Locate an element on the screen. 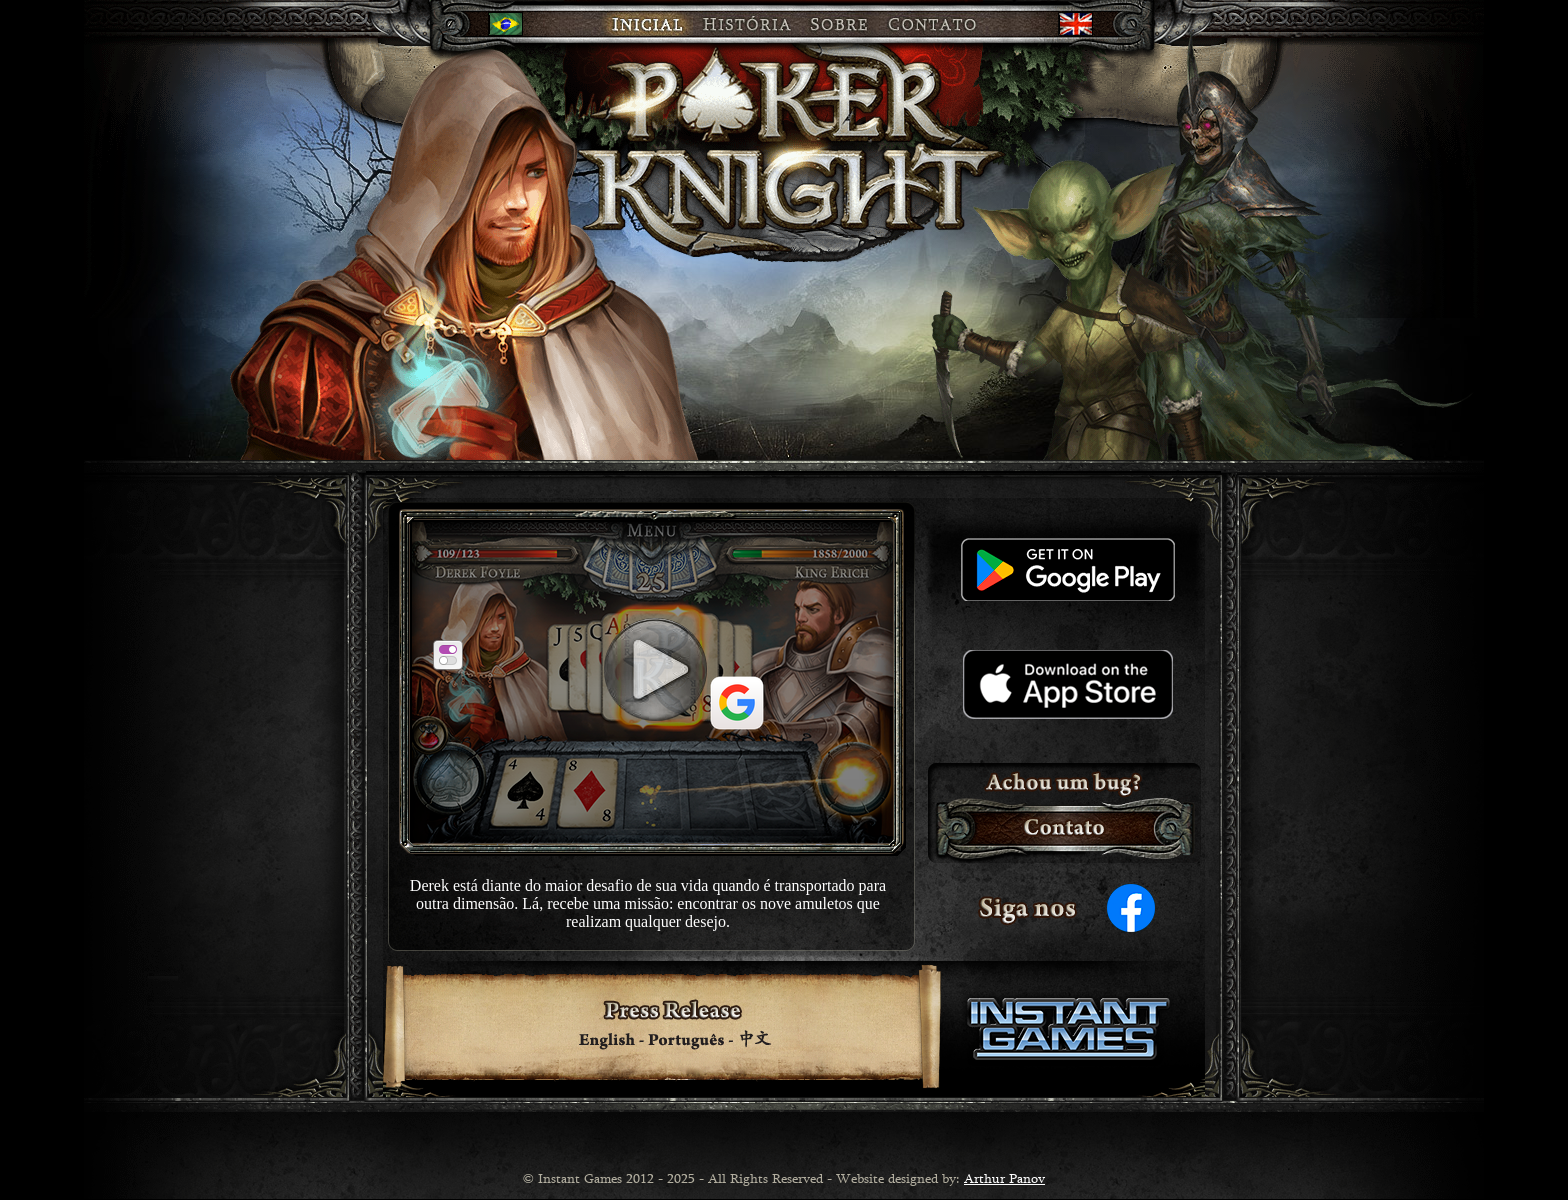 This screenshot has width=1568, height=1200. open desktop preferences or settings is located at coordinates (448, 655).